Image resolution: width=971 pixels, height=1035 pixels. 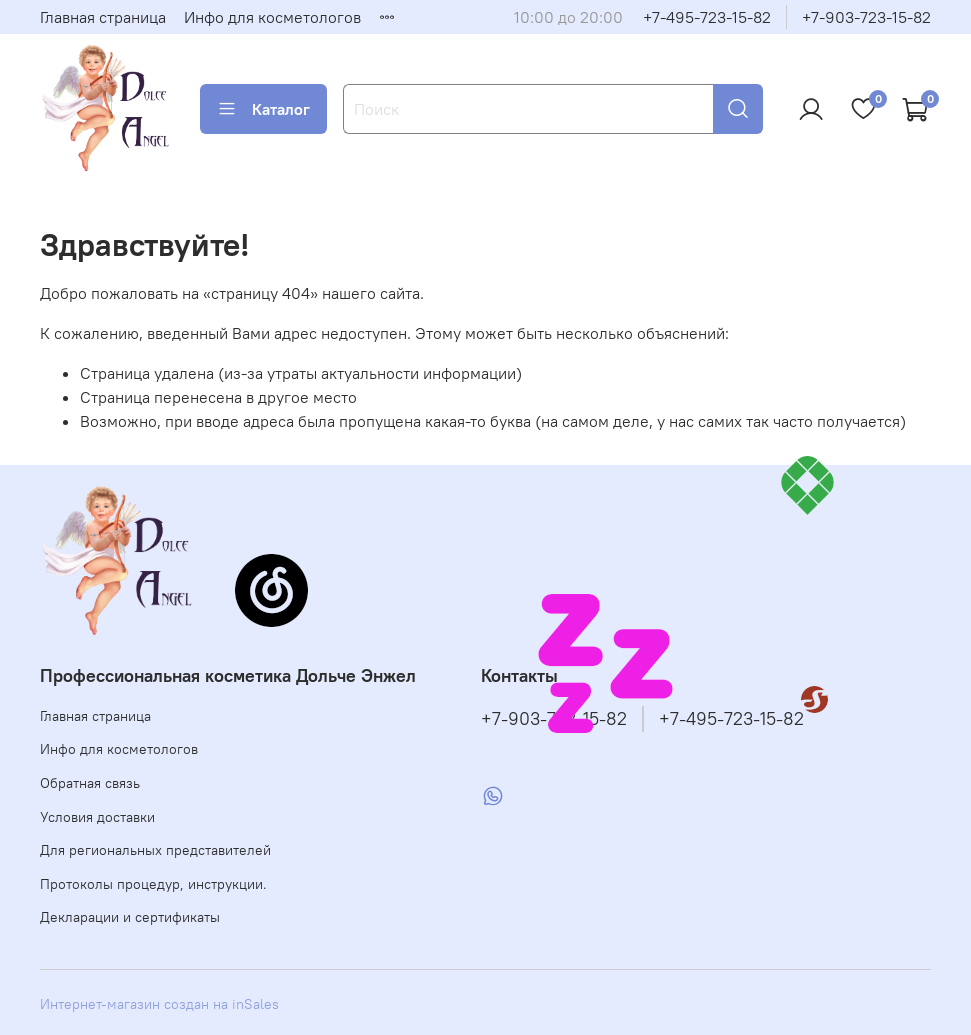 What do you see at coordinates (605, 663) in the screenshot?
I see `LazyVim neovim configuration logo` at bounding box center [605, 663].